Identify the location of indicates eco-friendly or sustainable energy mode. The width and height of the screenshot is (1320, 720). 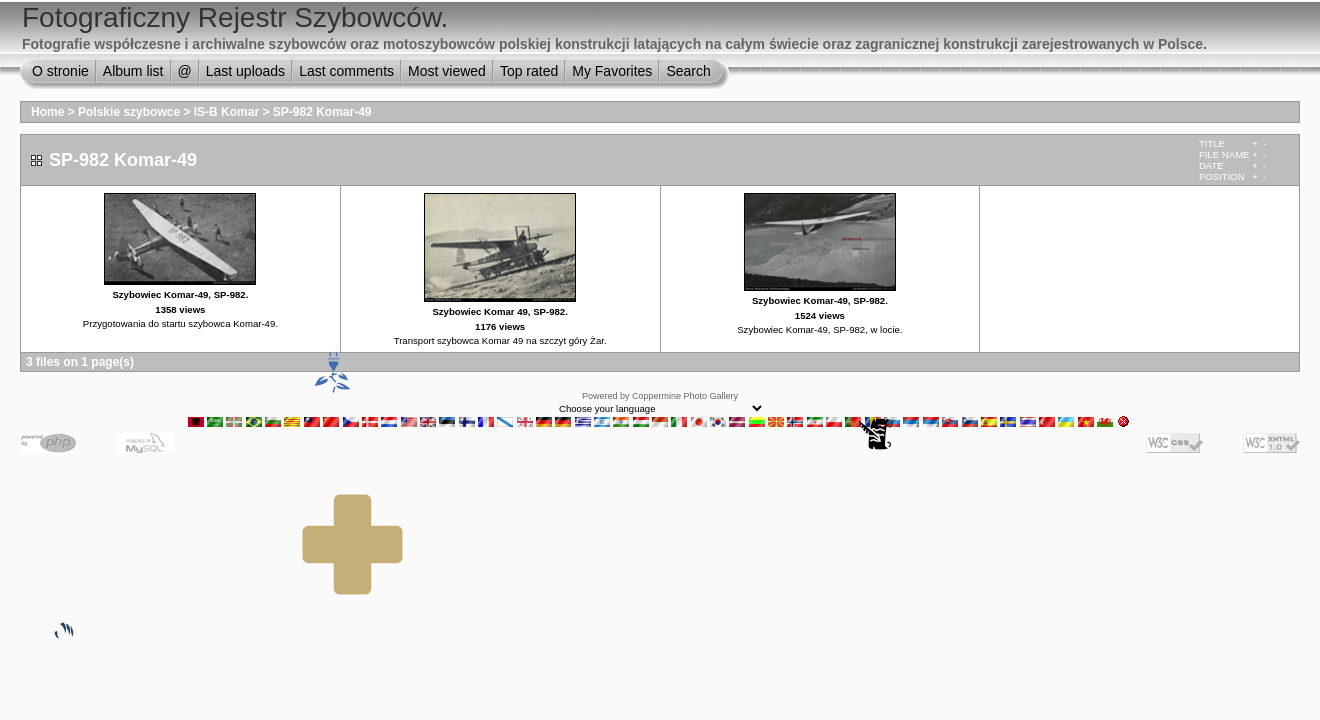
(333, 371).